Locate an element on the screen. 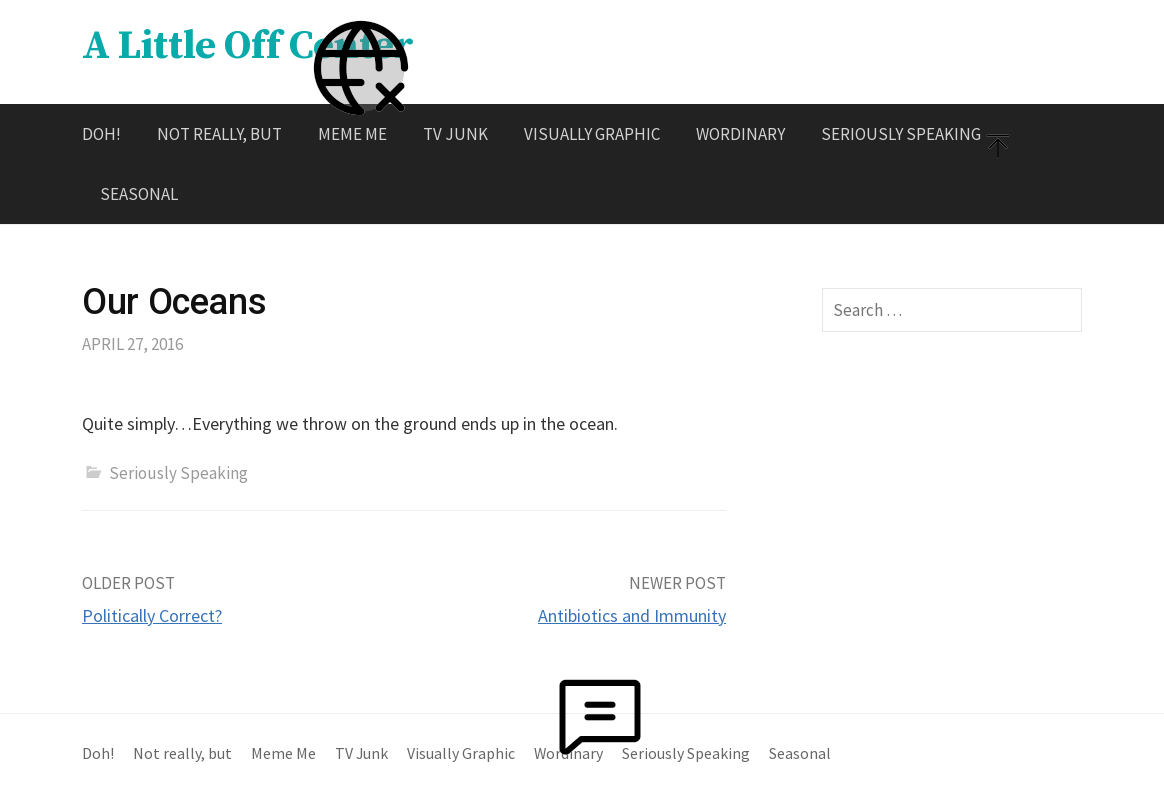  disable internet or web access is located at coordinates (361, 68).